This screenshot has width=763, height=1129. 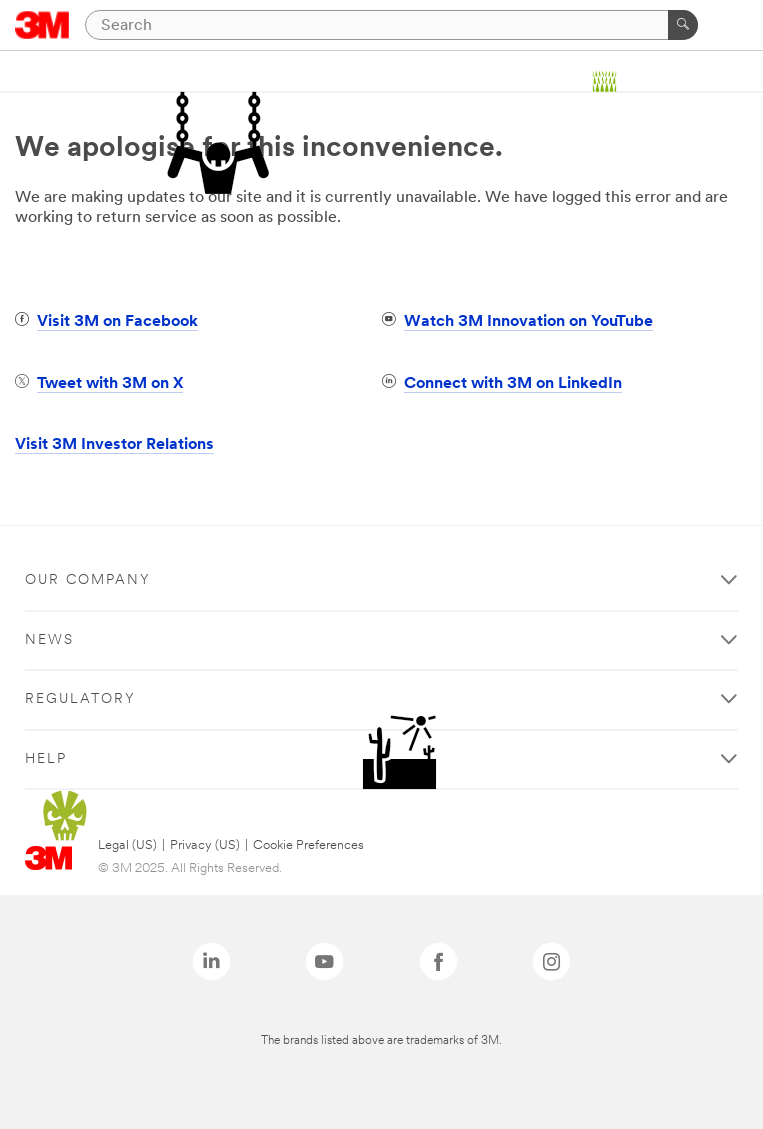 I want to click on indicates a captured or restrained character status, so click(x=218, y=143).